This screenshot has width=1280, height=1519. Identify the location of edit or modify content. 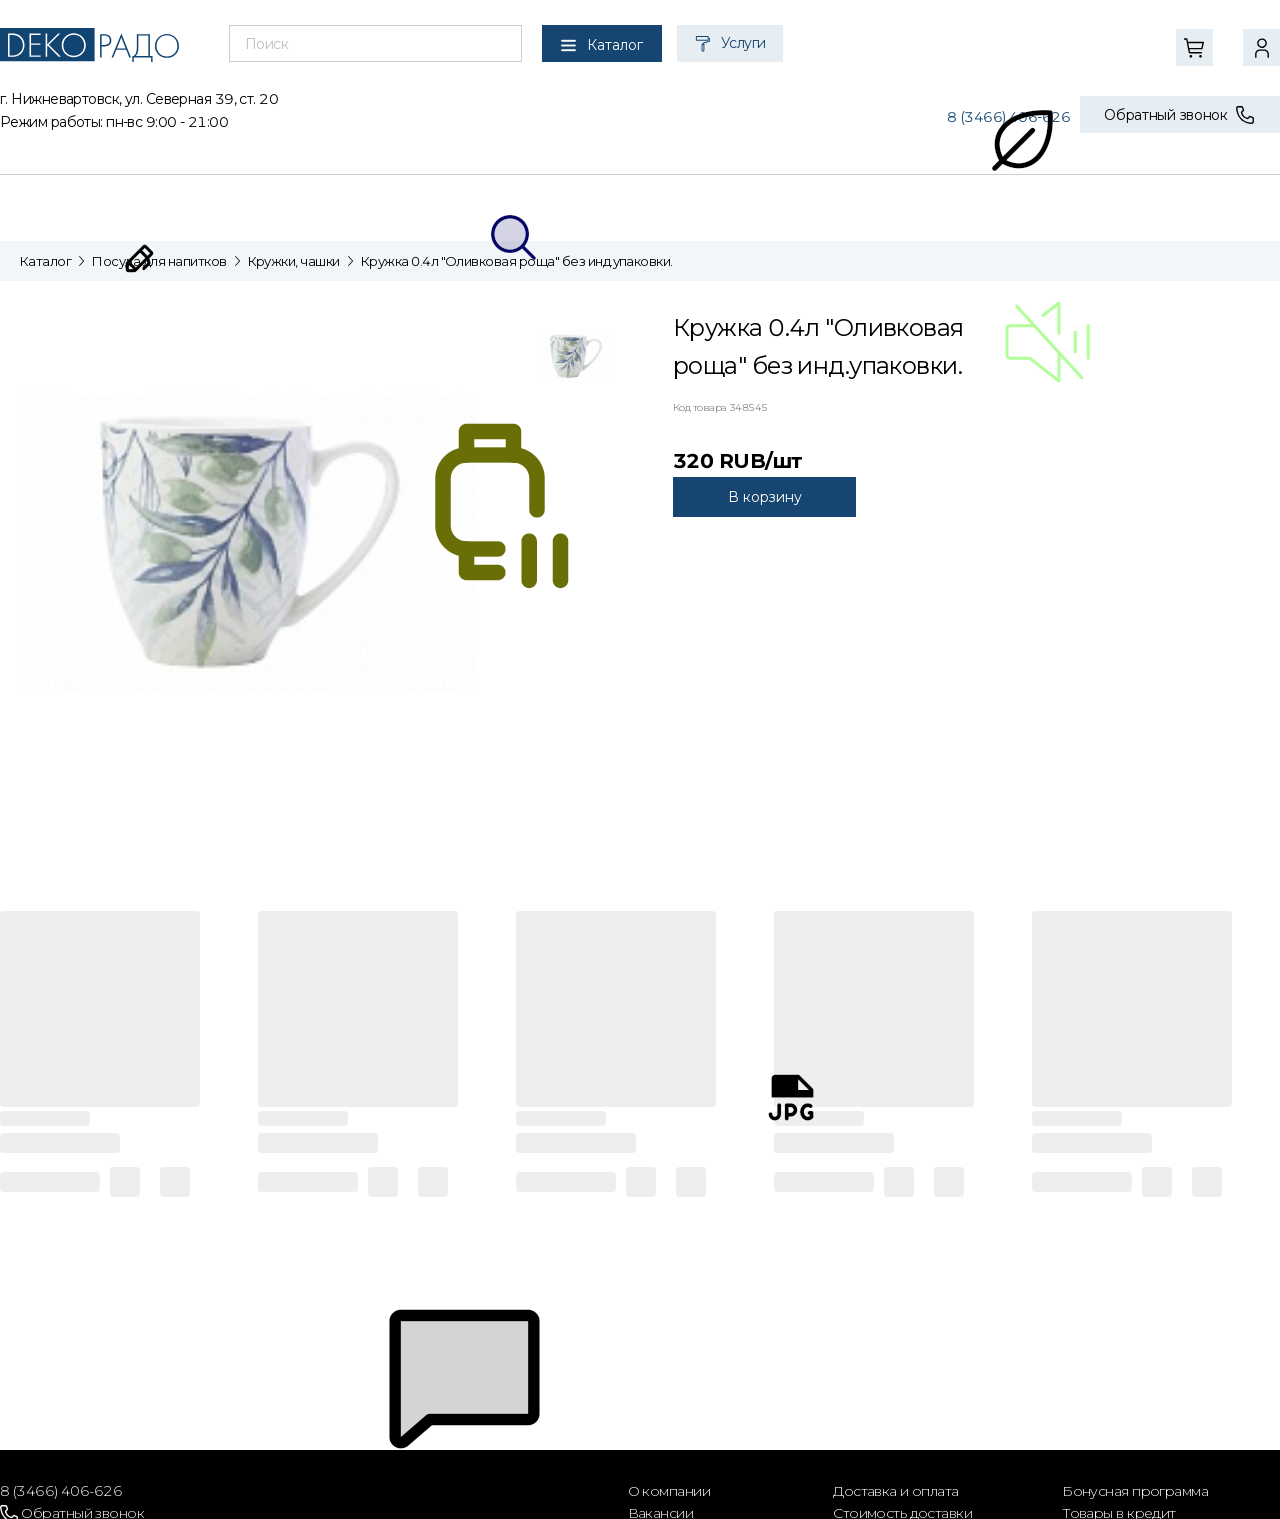
(139, 259).